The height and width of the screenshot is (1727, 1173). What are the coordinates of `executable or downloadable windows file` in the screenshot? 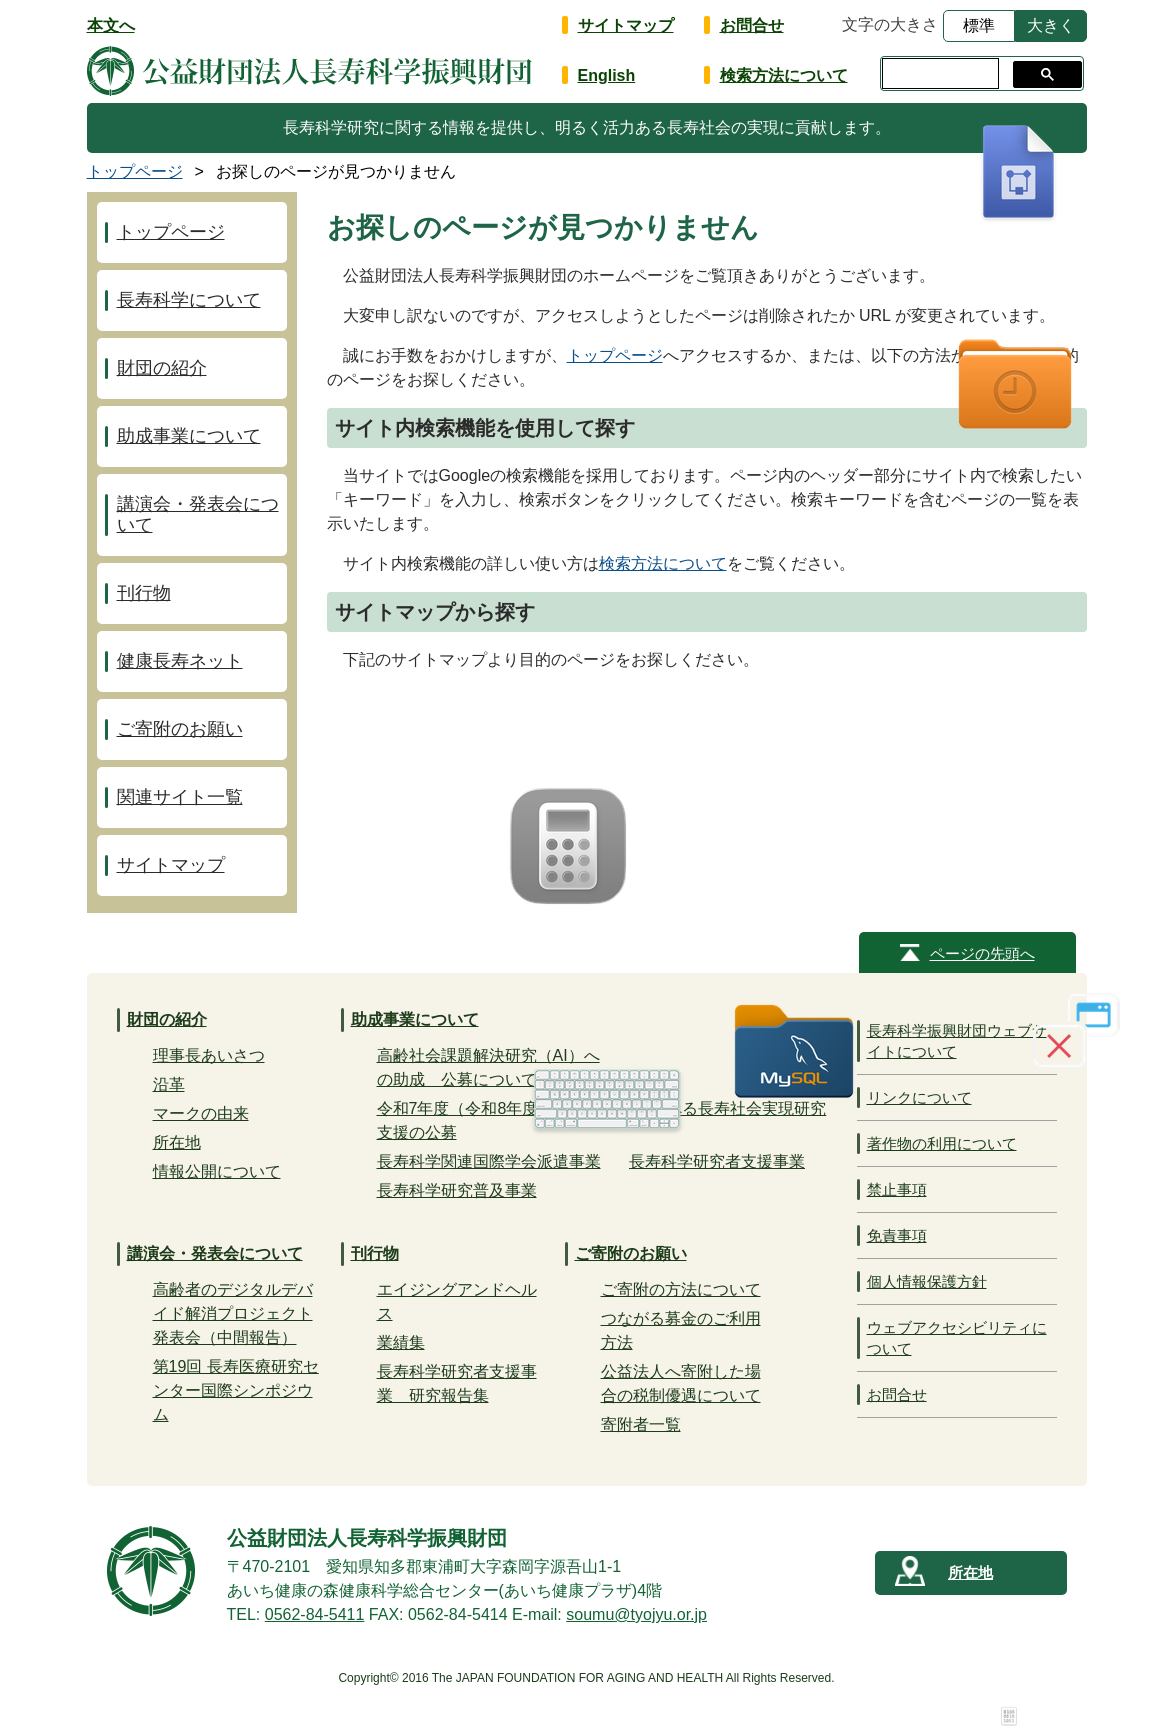 It's located at (1009, 1716).